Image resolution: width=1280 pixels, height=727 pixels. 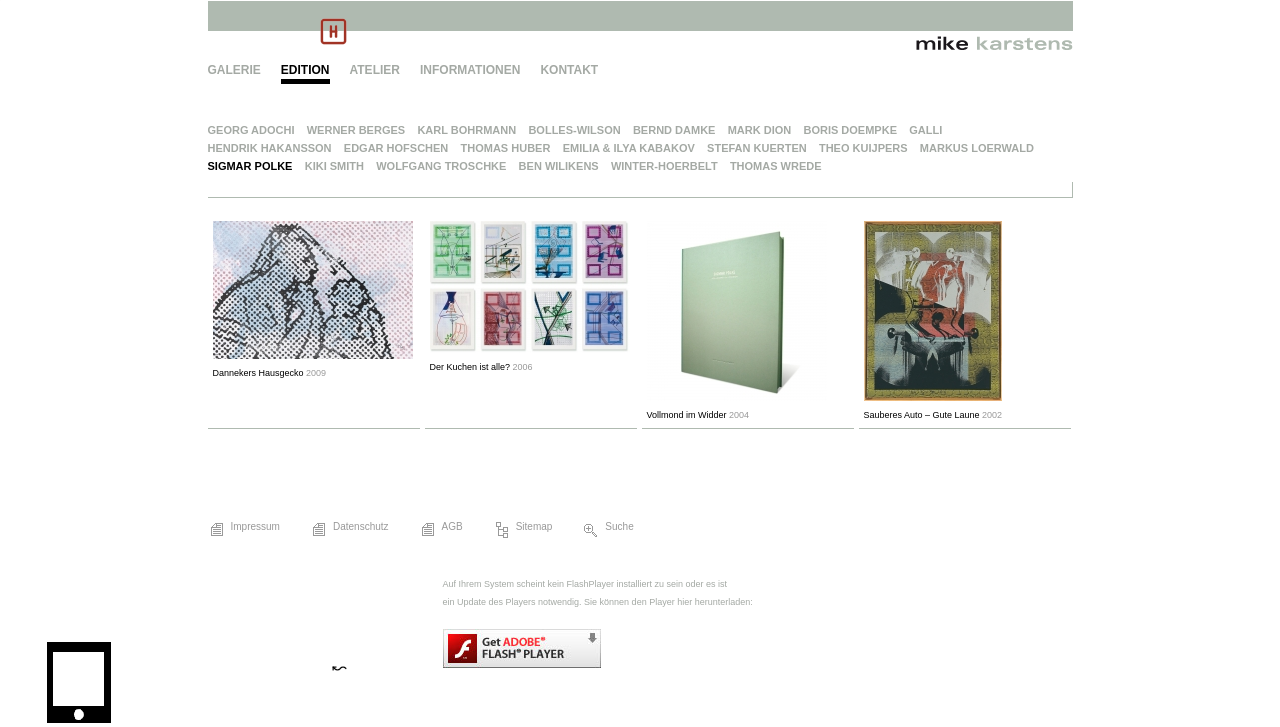 What do you see at coordinates (339, 668) in the screenshot?
I see `undo or revert to previous state` at bounding box center [339, 668].